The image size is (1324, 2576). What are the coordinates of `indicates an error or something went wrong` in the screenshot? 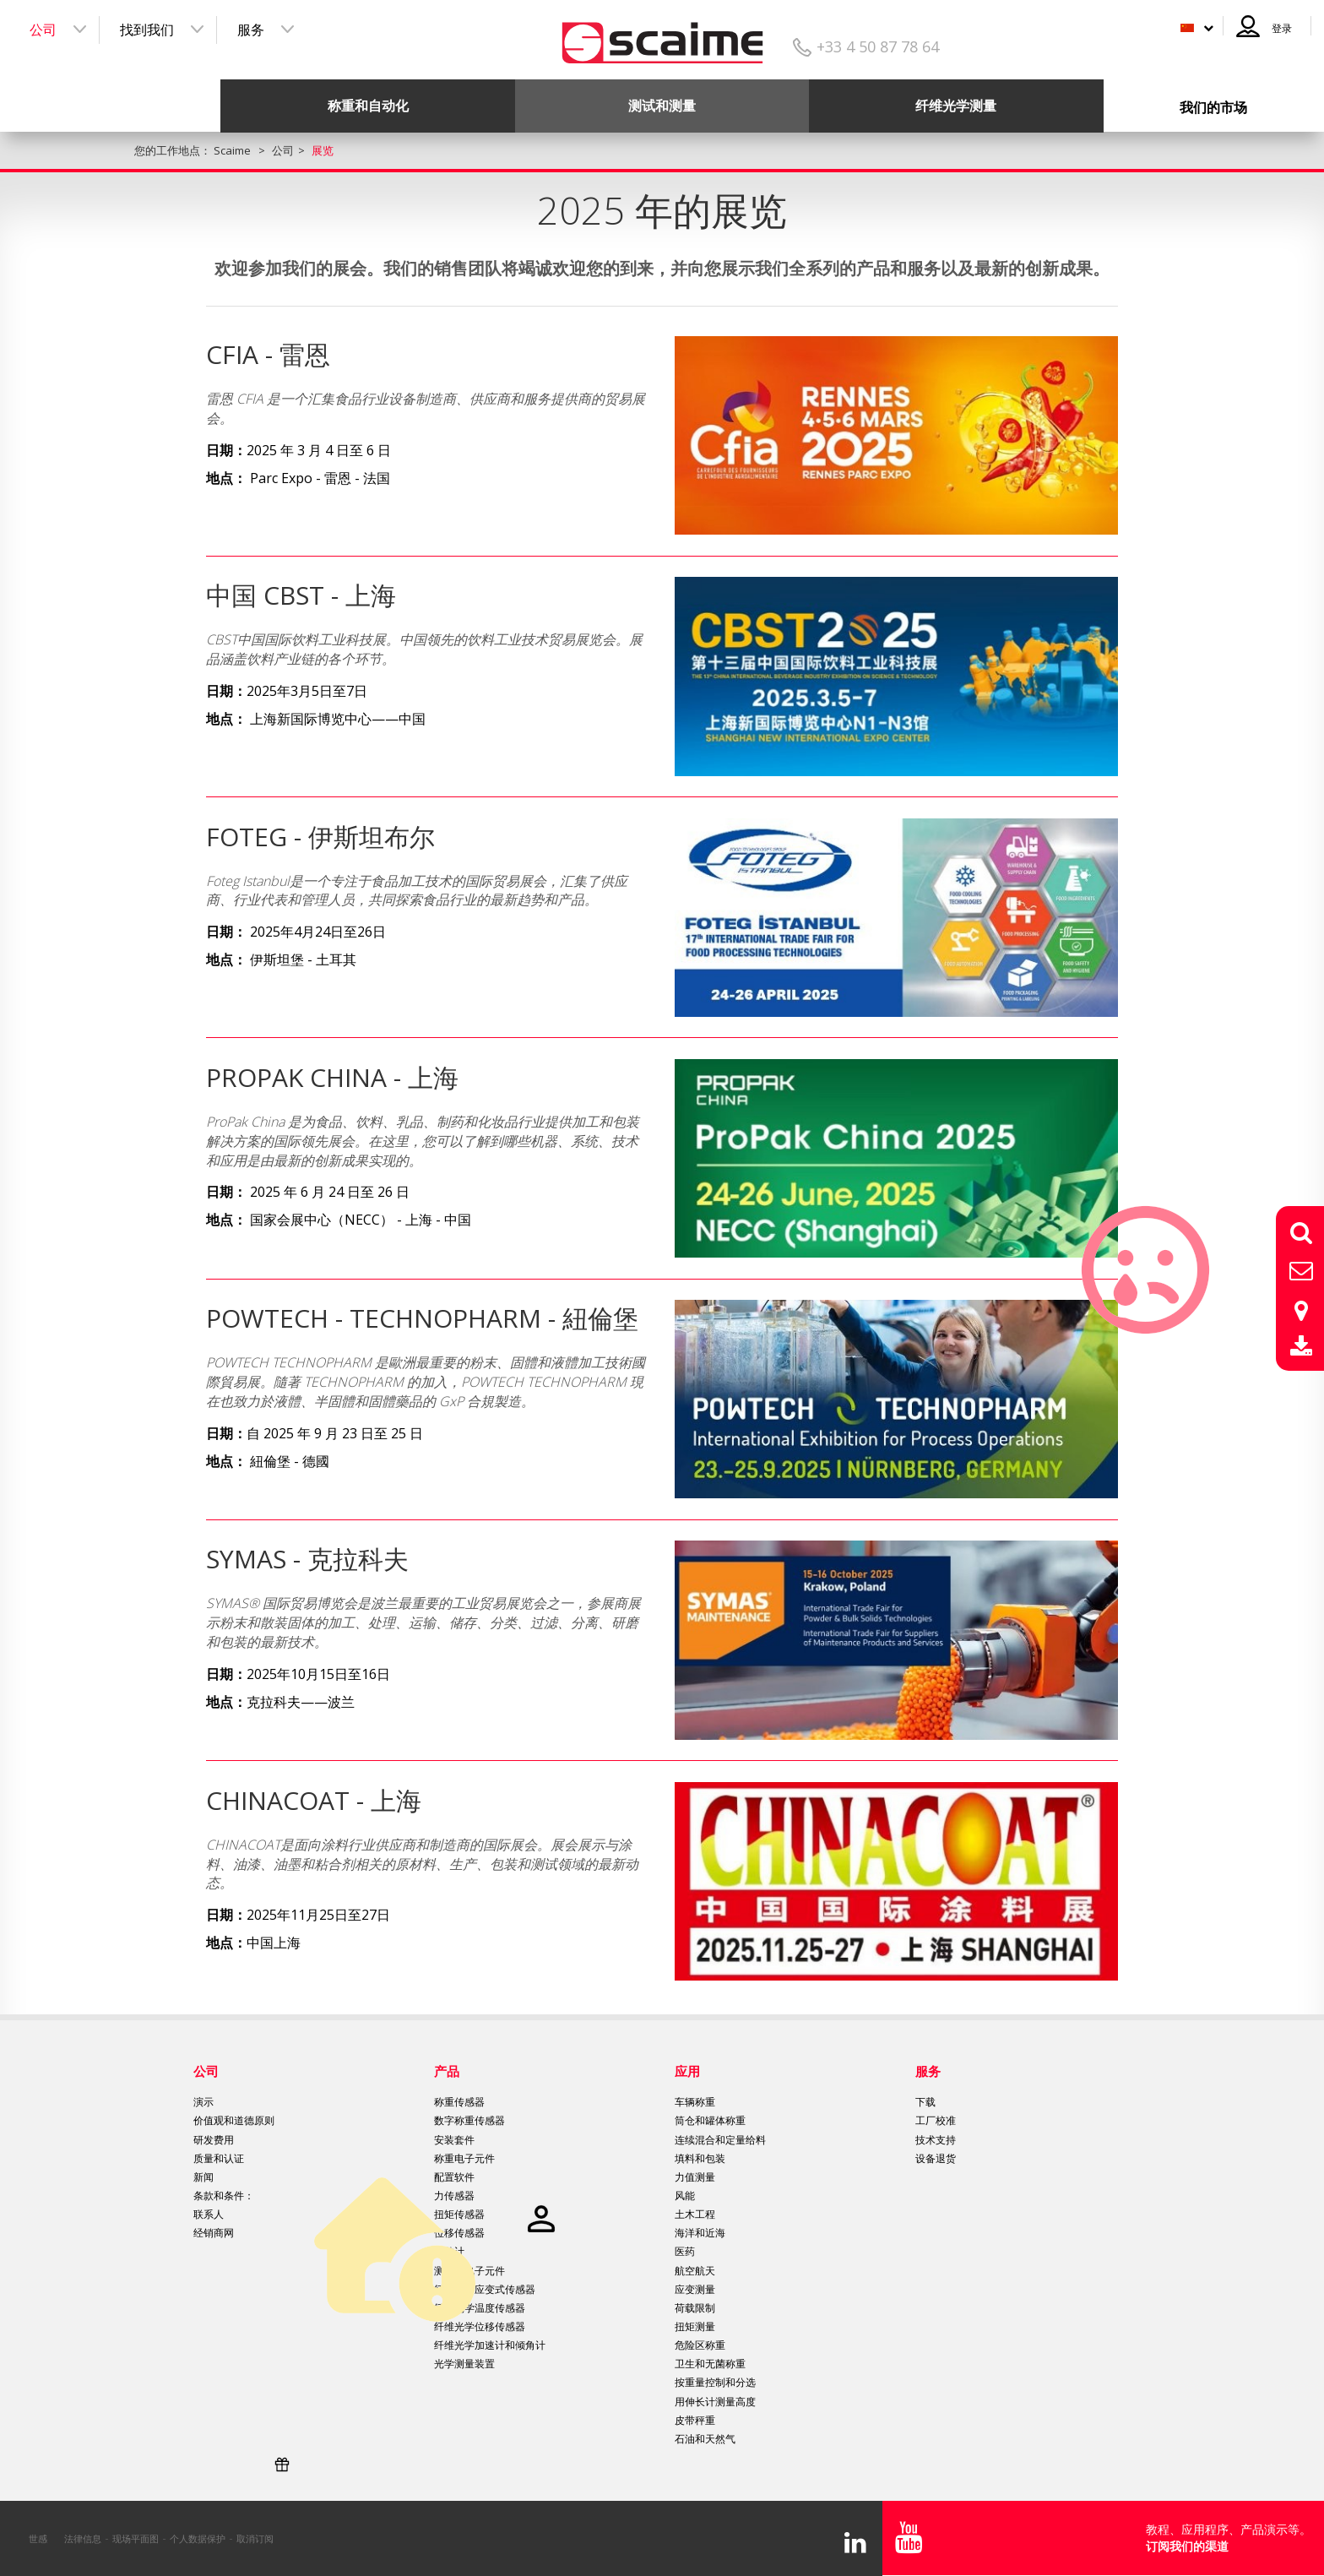 It's located at (1145, 1269).